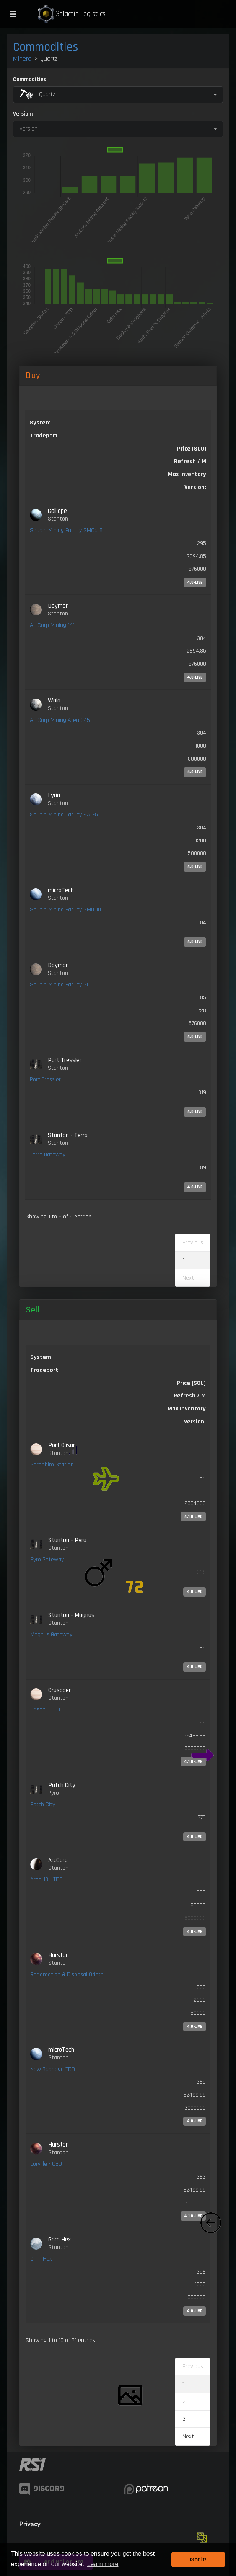  Describe the element at coordinates (106, 1479) in the screenshot. I see `enable airplane mode` at that location.